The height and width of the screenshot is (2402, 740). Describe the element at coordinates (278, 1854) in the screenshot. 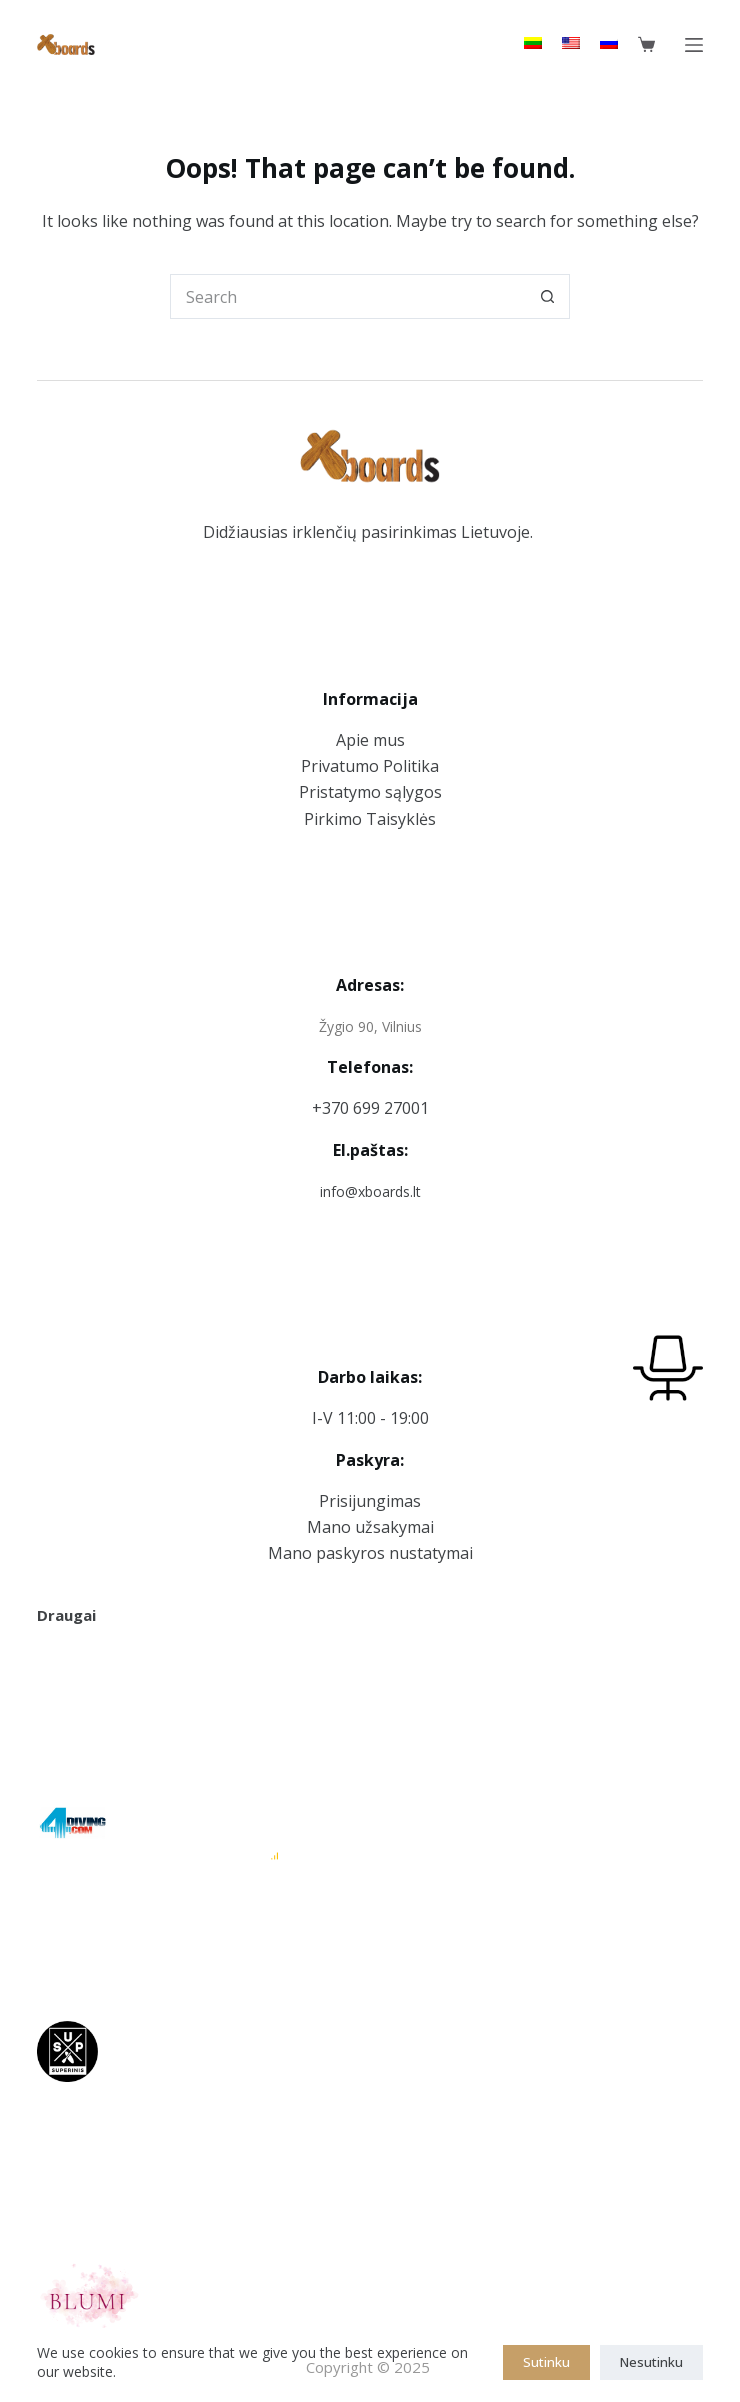

I see `indicates medium cellular signal strength` at that location.